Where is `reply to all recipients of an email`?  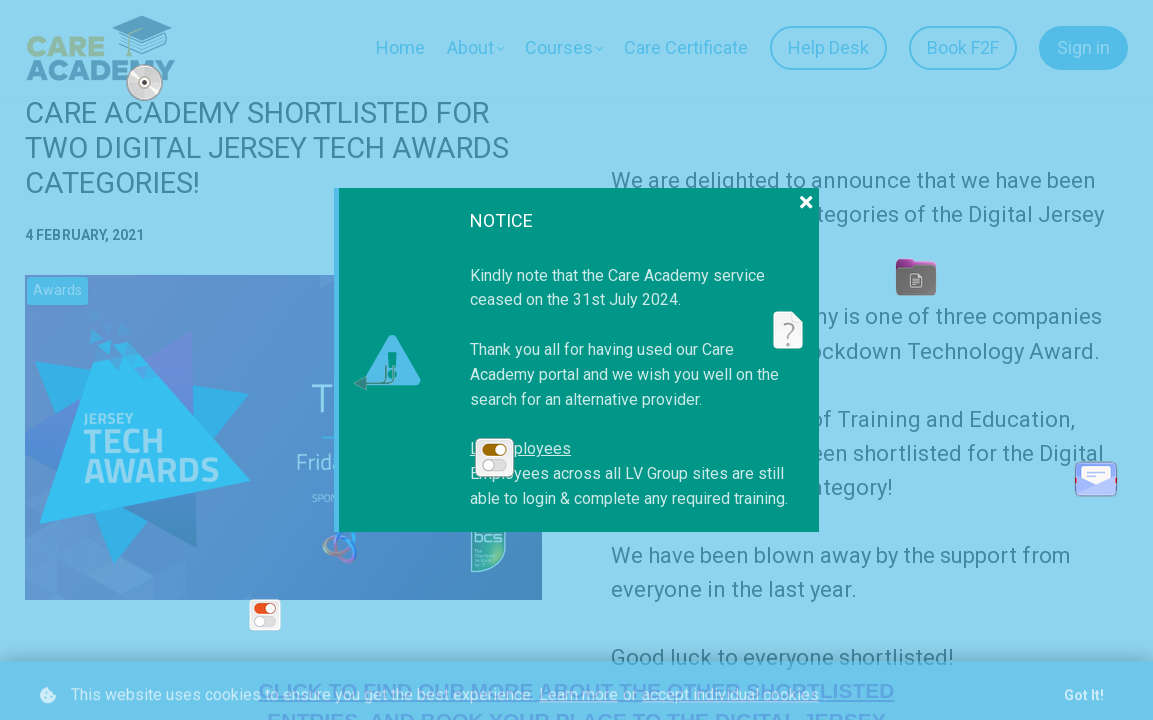 reply to all recipients of an email is located at coordinates (373, 377).